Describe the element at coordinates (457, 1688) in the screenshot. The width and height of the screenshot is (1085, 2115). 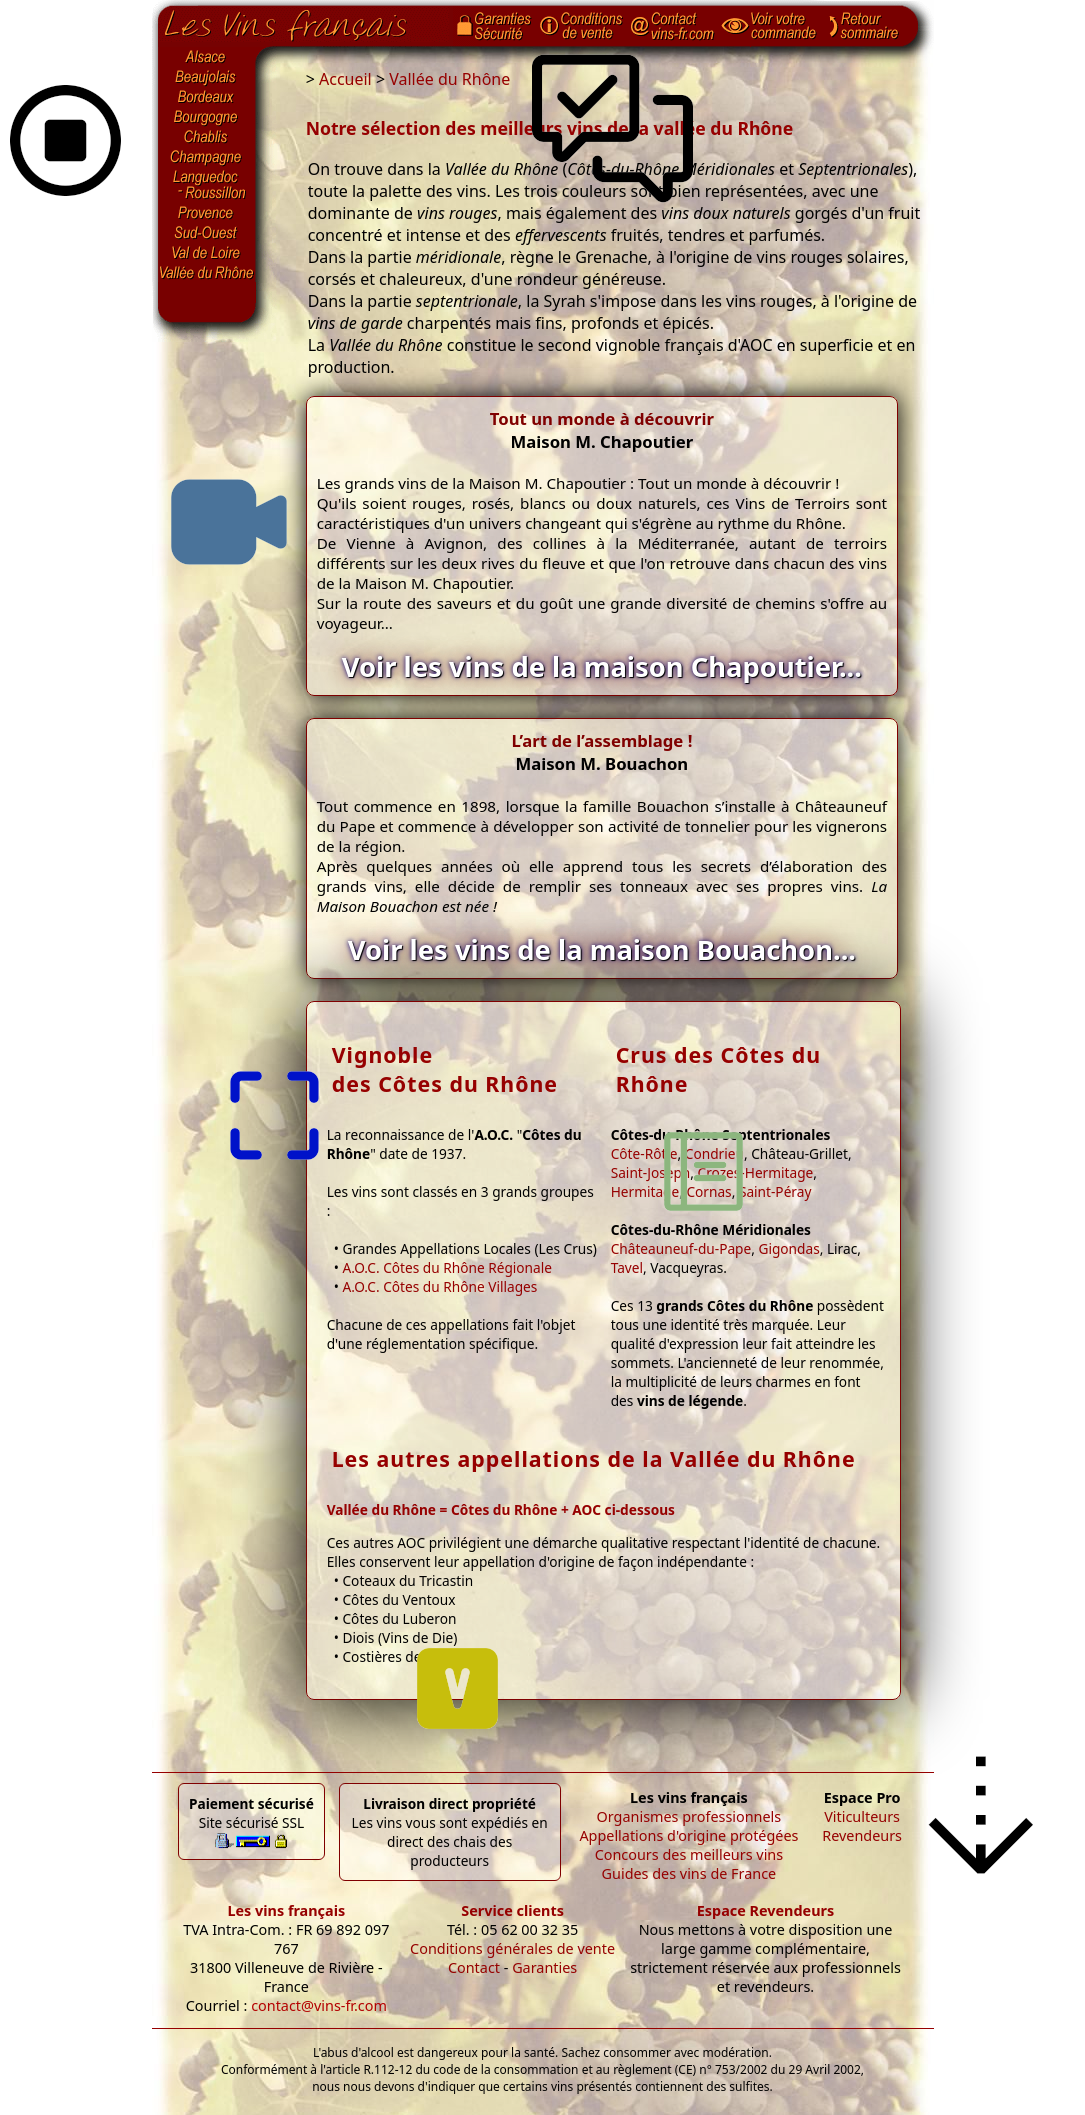
I see `indicates items starting with the letter V` at that location.